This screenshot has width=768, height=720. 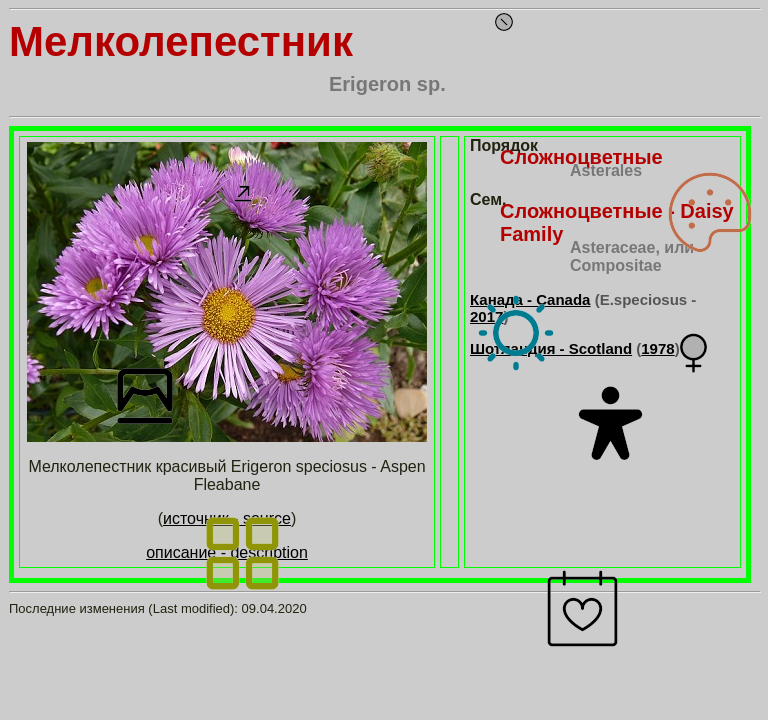 What do you see at coordinates (504, 22) in the screenshot?
I see `indicates a prohibited or restricted action` at bounding box center [504, 22].